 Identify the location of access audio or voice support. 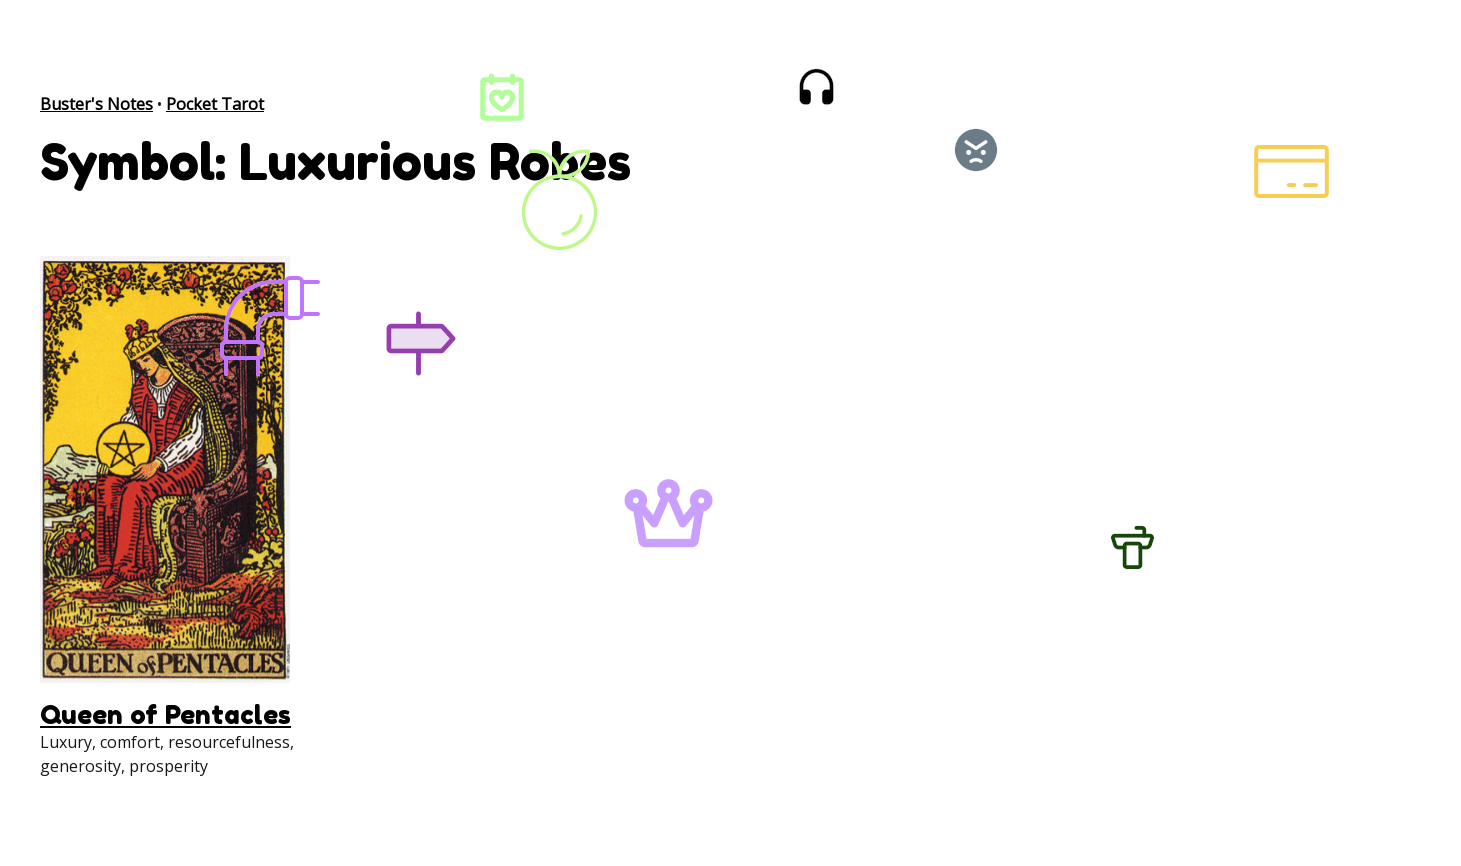
(816, 89).